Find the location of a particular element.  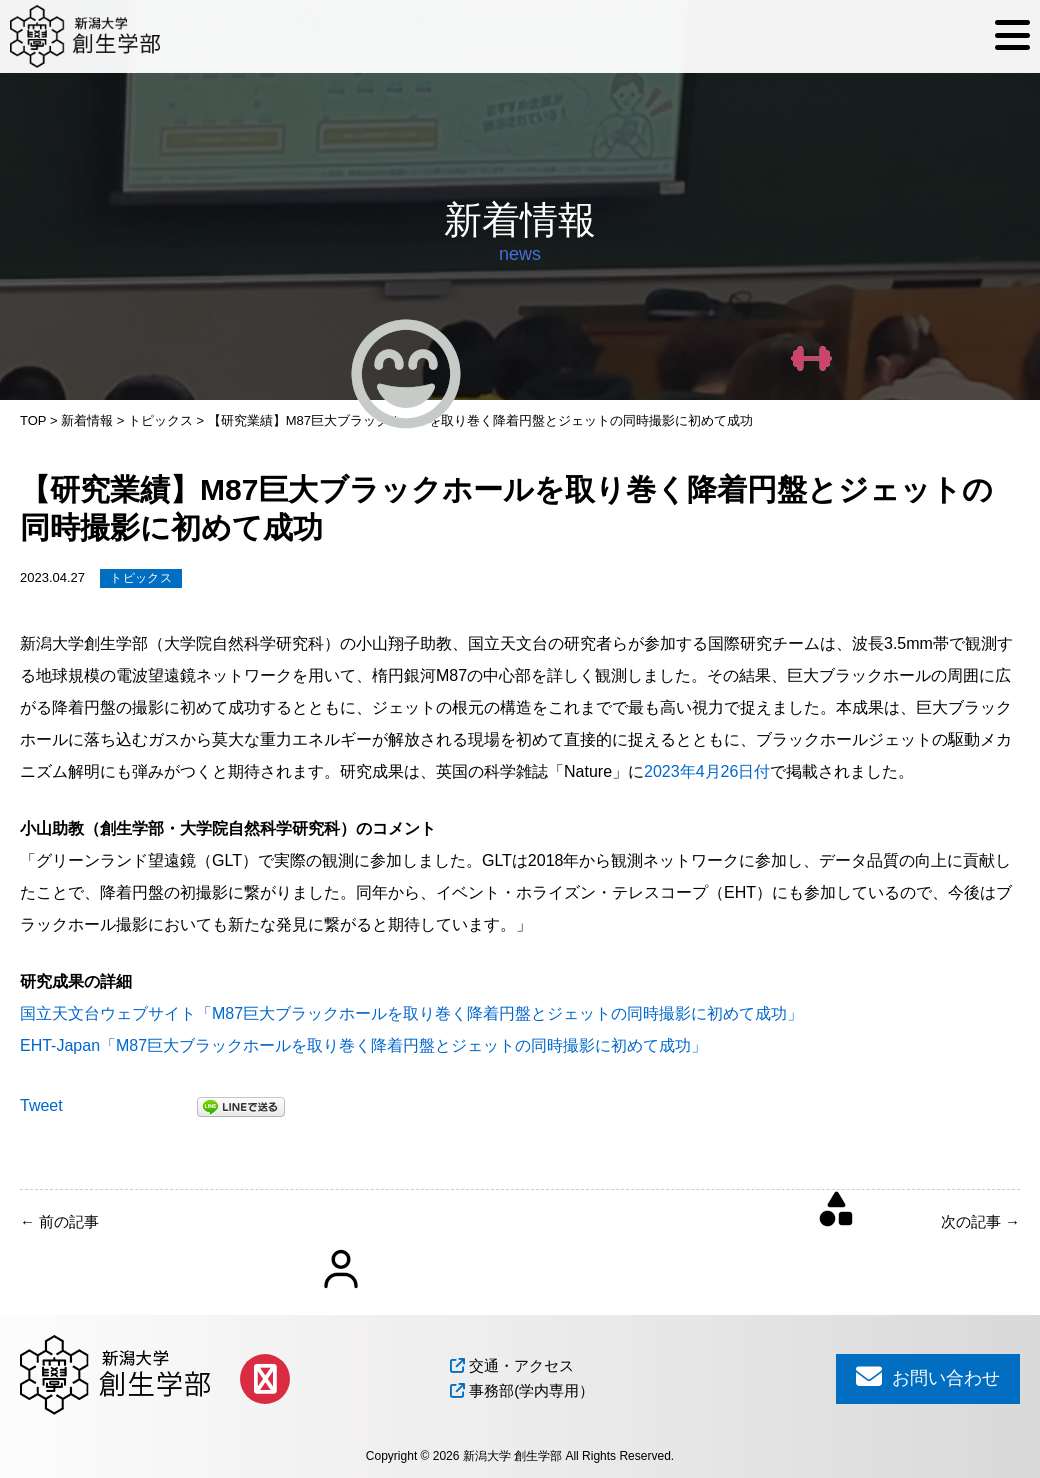

access shape tools or drawing options is located at coordinates (836, 1209).